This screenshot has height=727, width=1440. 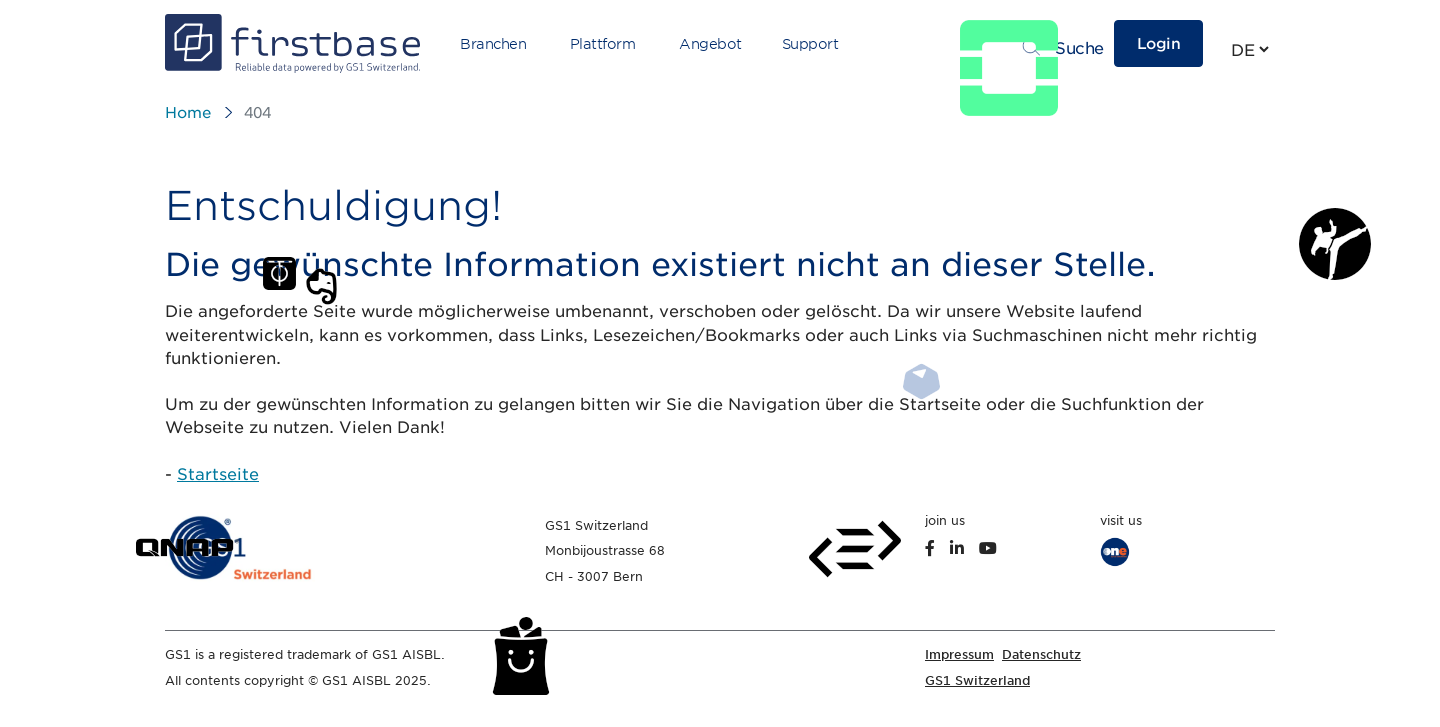 I want to click on QNAP brand logo, so click(x=187, y=547).